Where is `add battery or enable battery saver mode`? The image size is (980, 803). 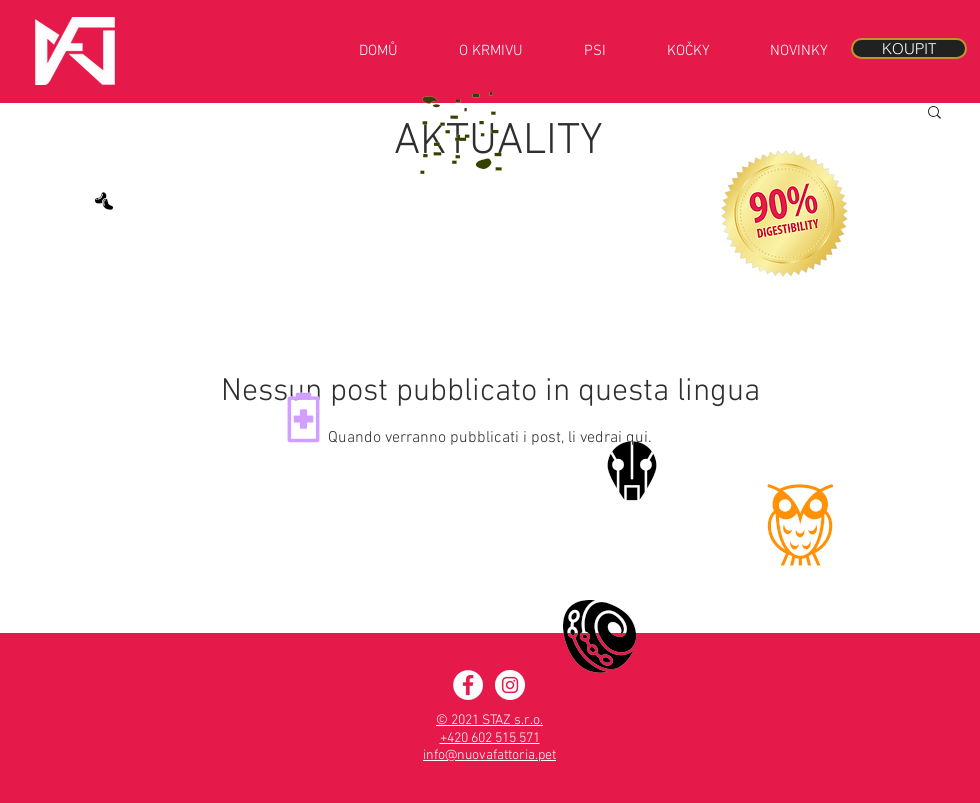 add battery or enable battery saver mode is located at coordinates (303, 417).